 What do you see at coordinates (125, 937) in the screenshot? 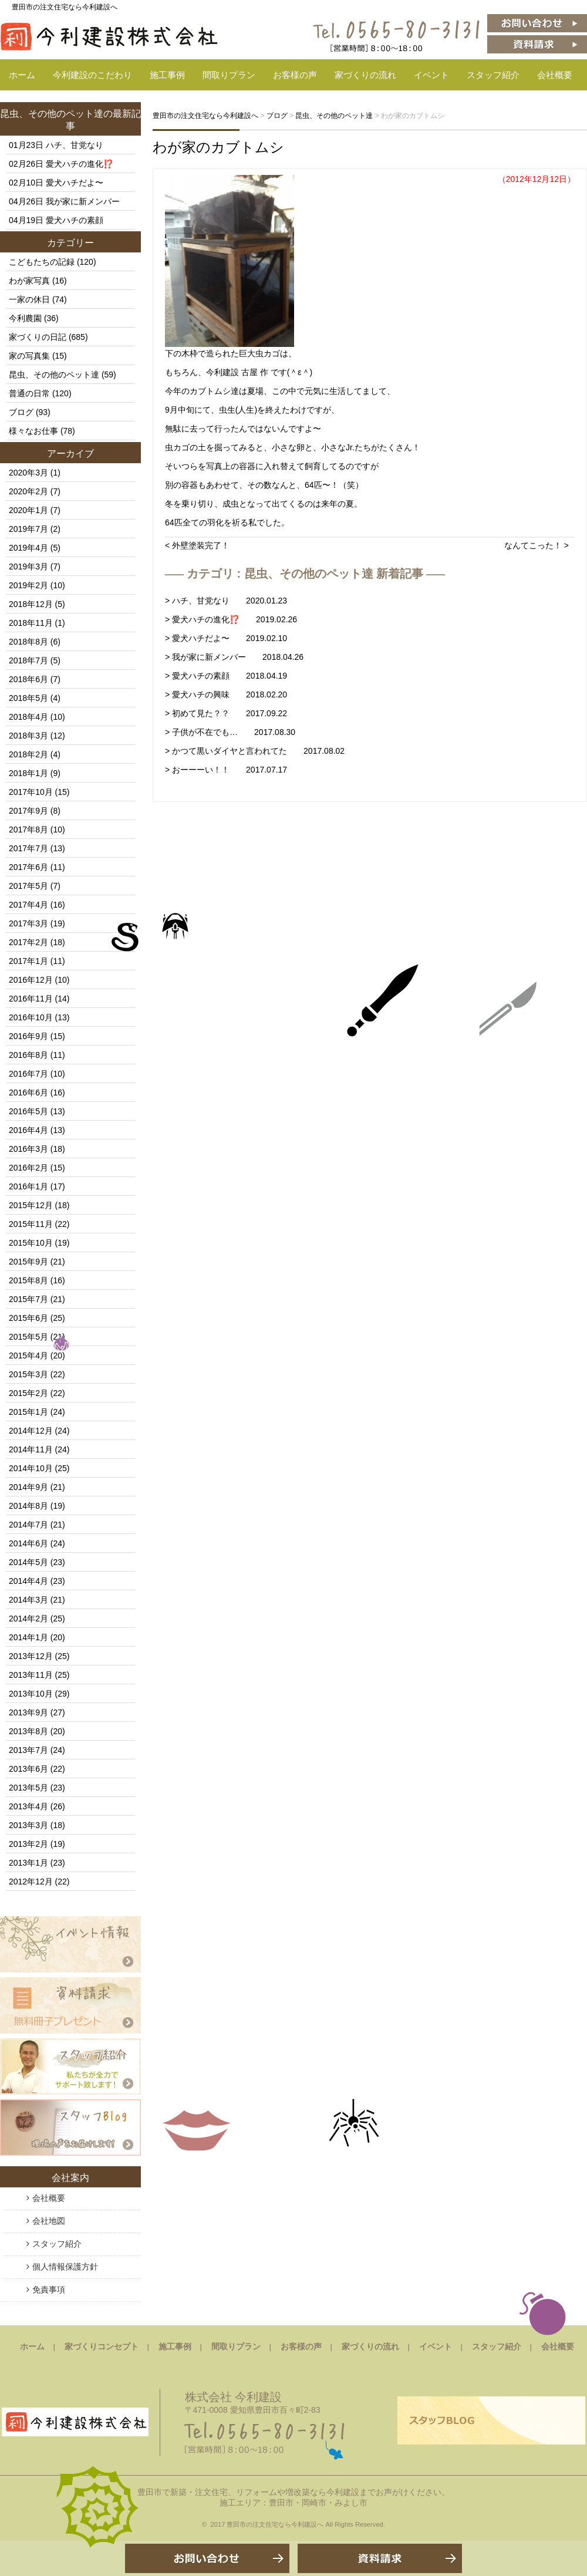
I see `play snake game` at bounding box center [125, 937].